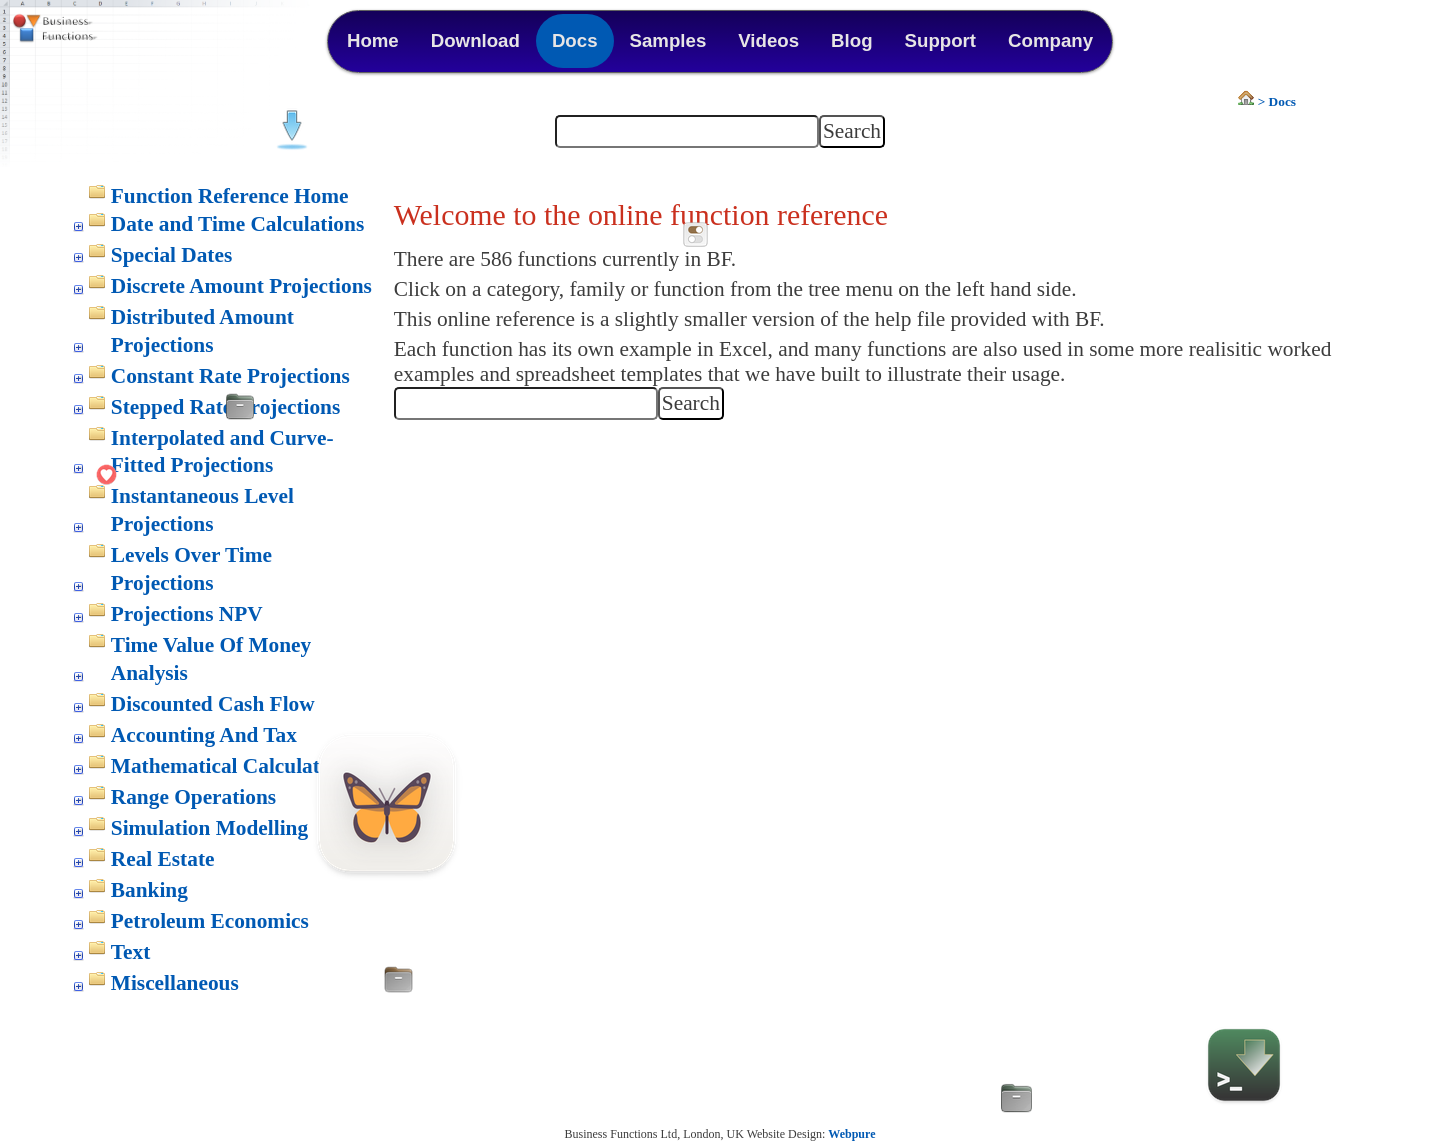 The image size is (1440, 1142). I want to click on open gnome tweaks settings, so click(695, 234).